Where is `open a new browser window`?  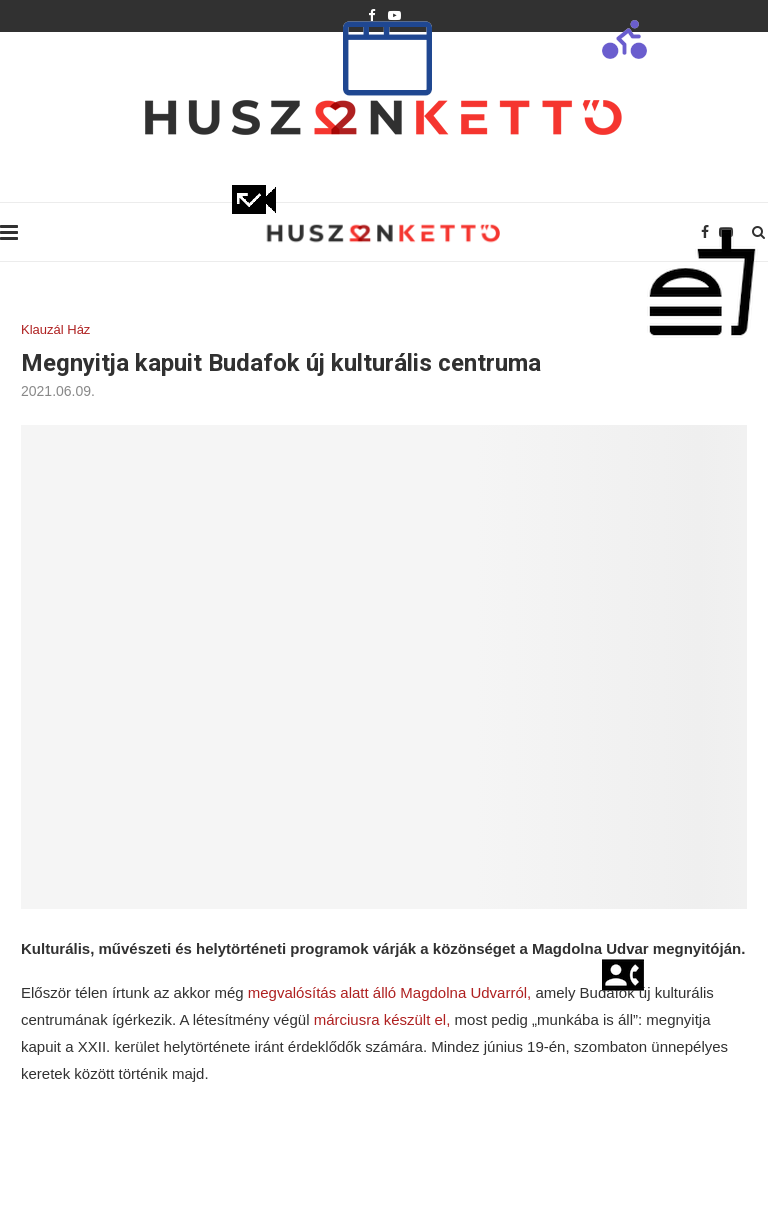
open a new browser window is located at coordinates (387, 58).